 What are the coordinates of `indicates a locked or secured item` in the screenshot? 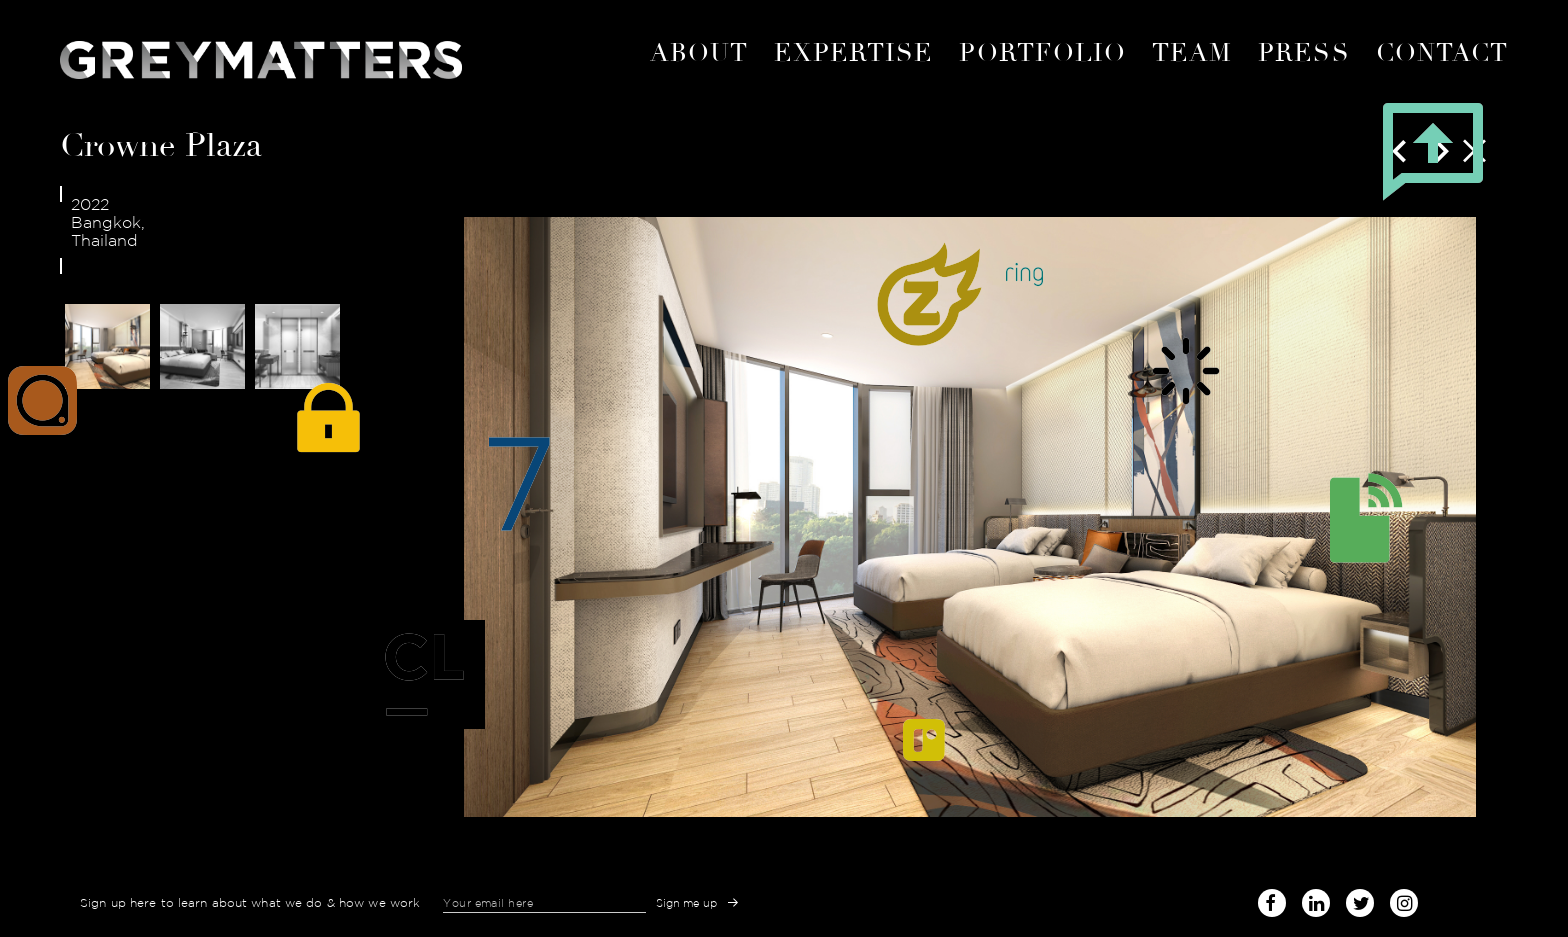 It's located at (328, 417).